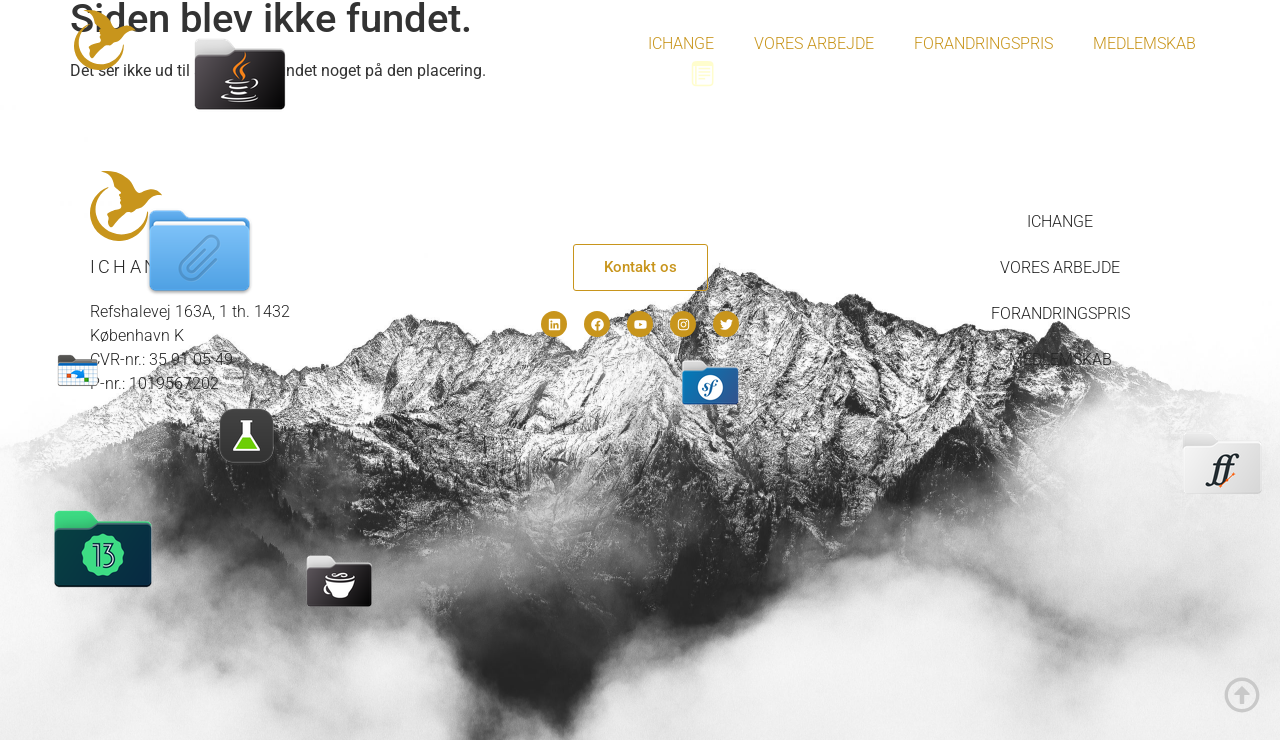 This screenshot has width=1280, height=740. Describe the element at coordinates (339, 583) in the screenshot. I see `folder containing coffeescript project files` at that location.